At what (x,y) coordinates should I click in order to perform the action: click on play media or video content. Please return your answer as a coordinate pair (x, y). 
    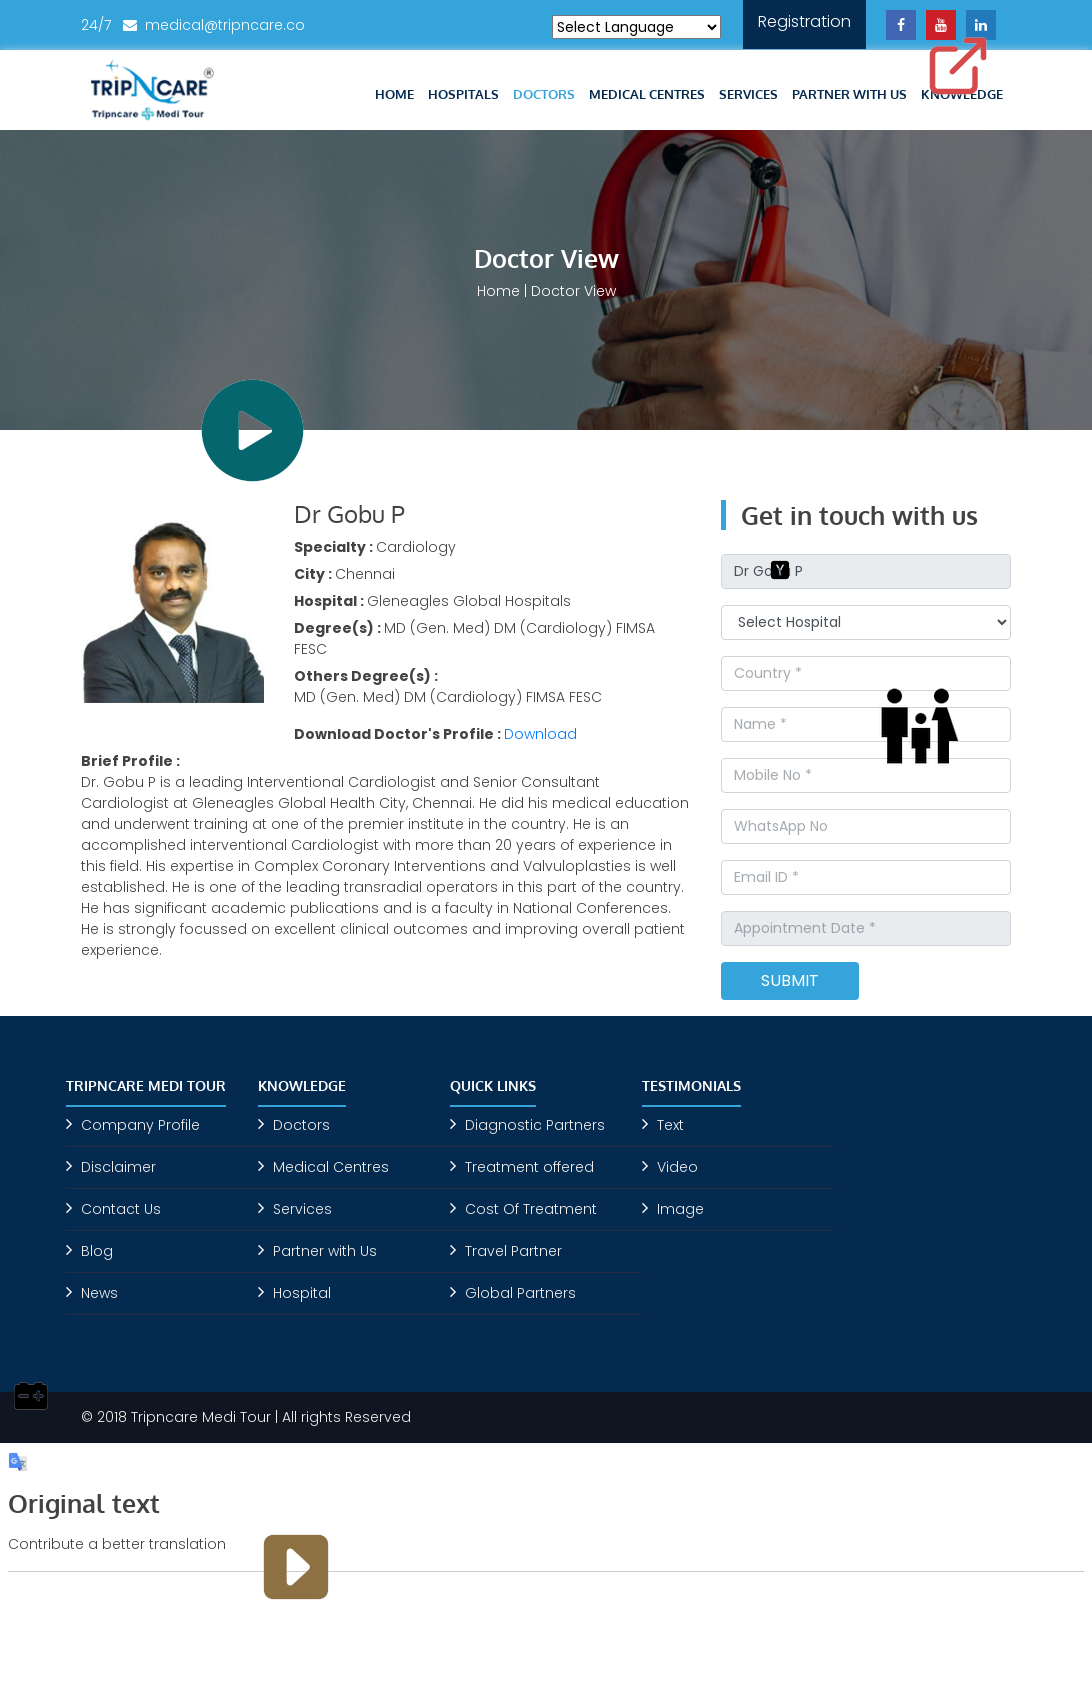
    Looking at the image, I should click on (252, 430).